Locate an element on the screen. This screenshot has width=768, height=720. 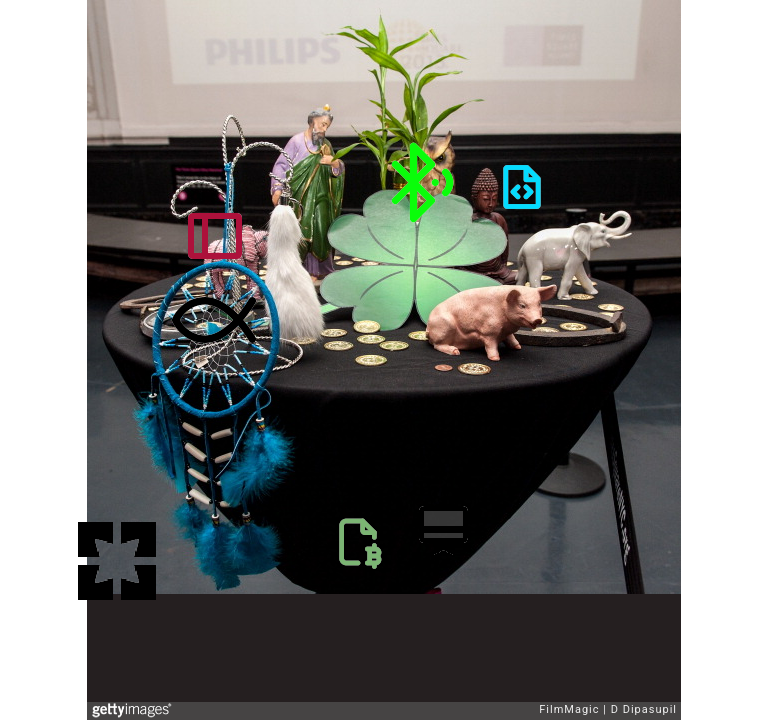
view pages or documents is located at coordinates (117, 561).